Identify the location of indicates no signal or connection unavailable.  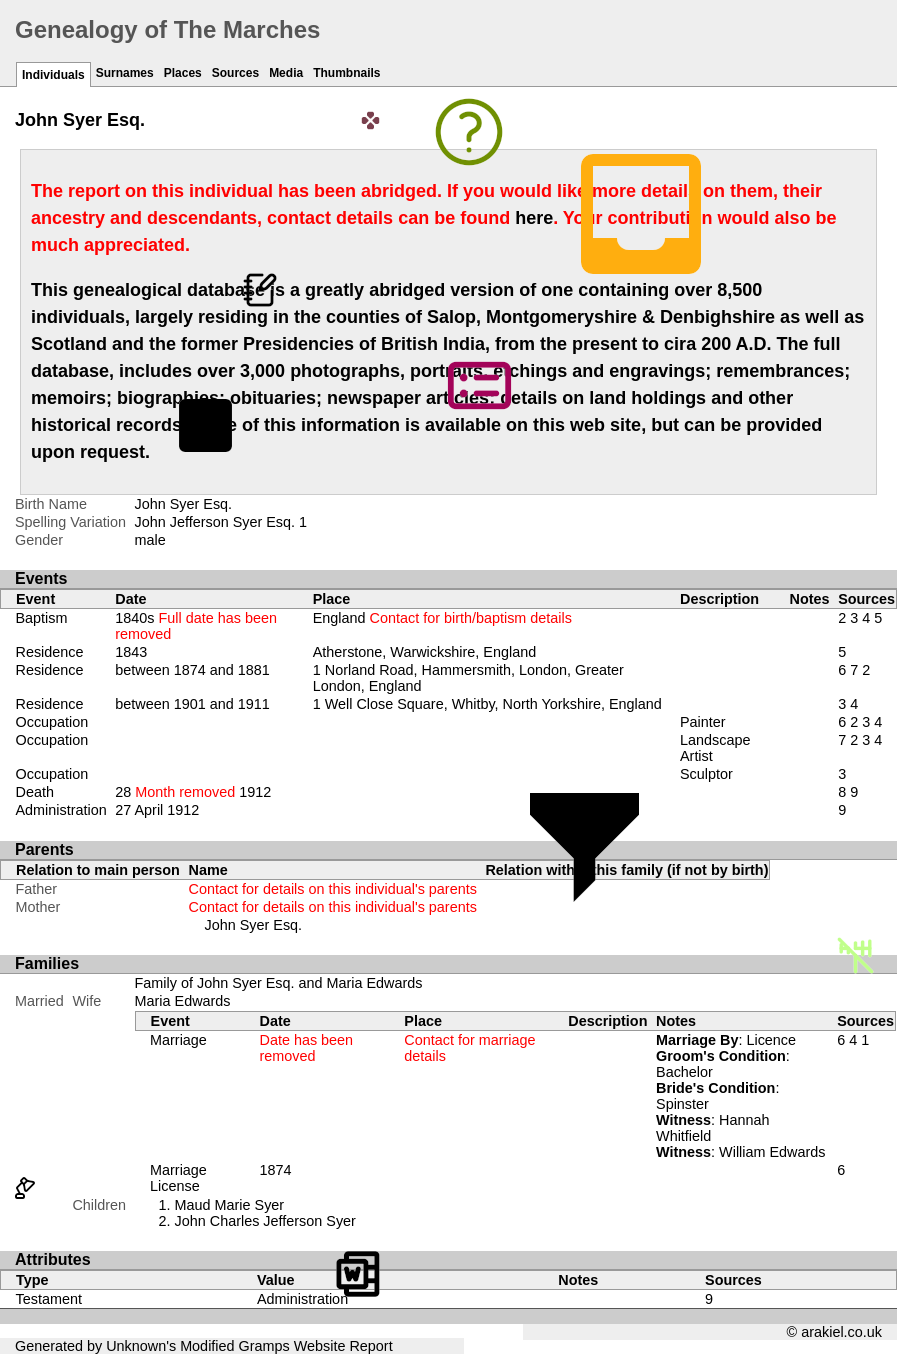
(855, 955).